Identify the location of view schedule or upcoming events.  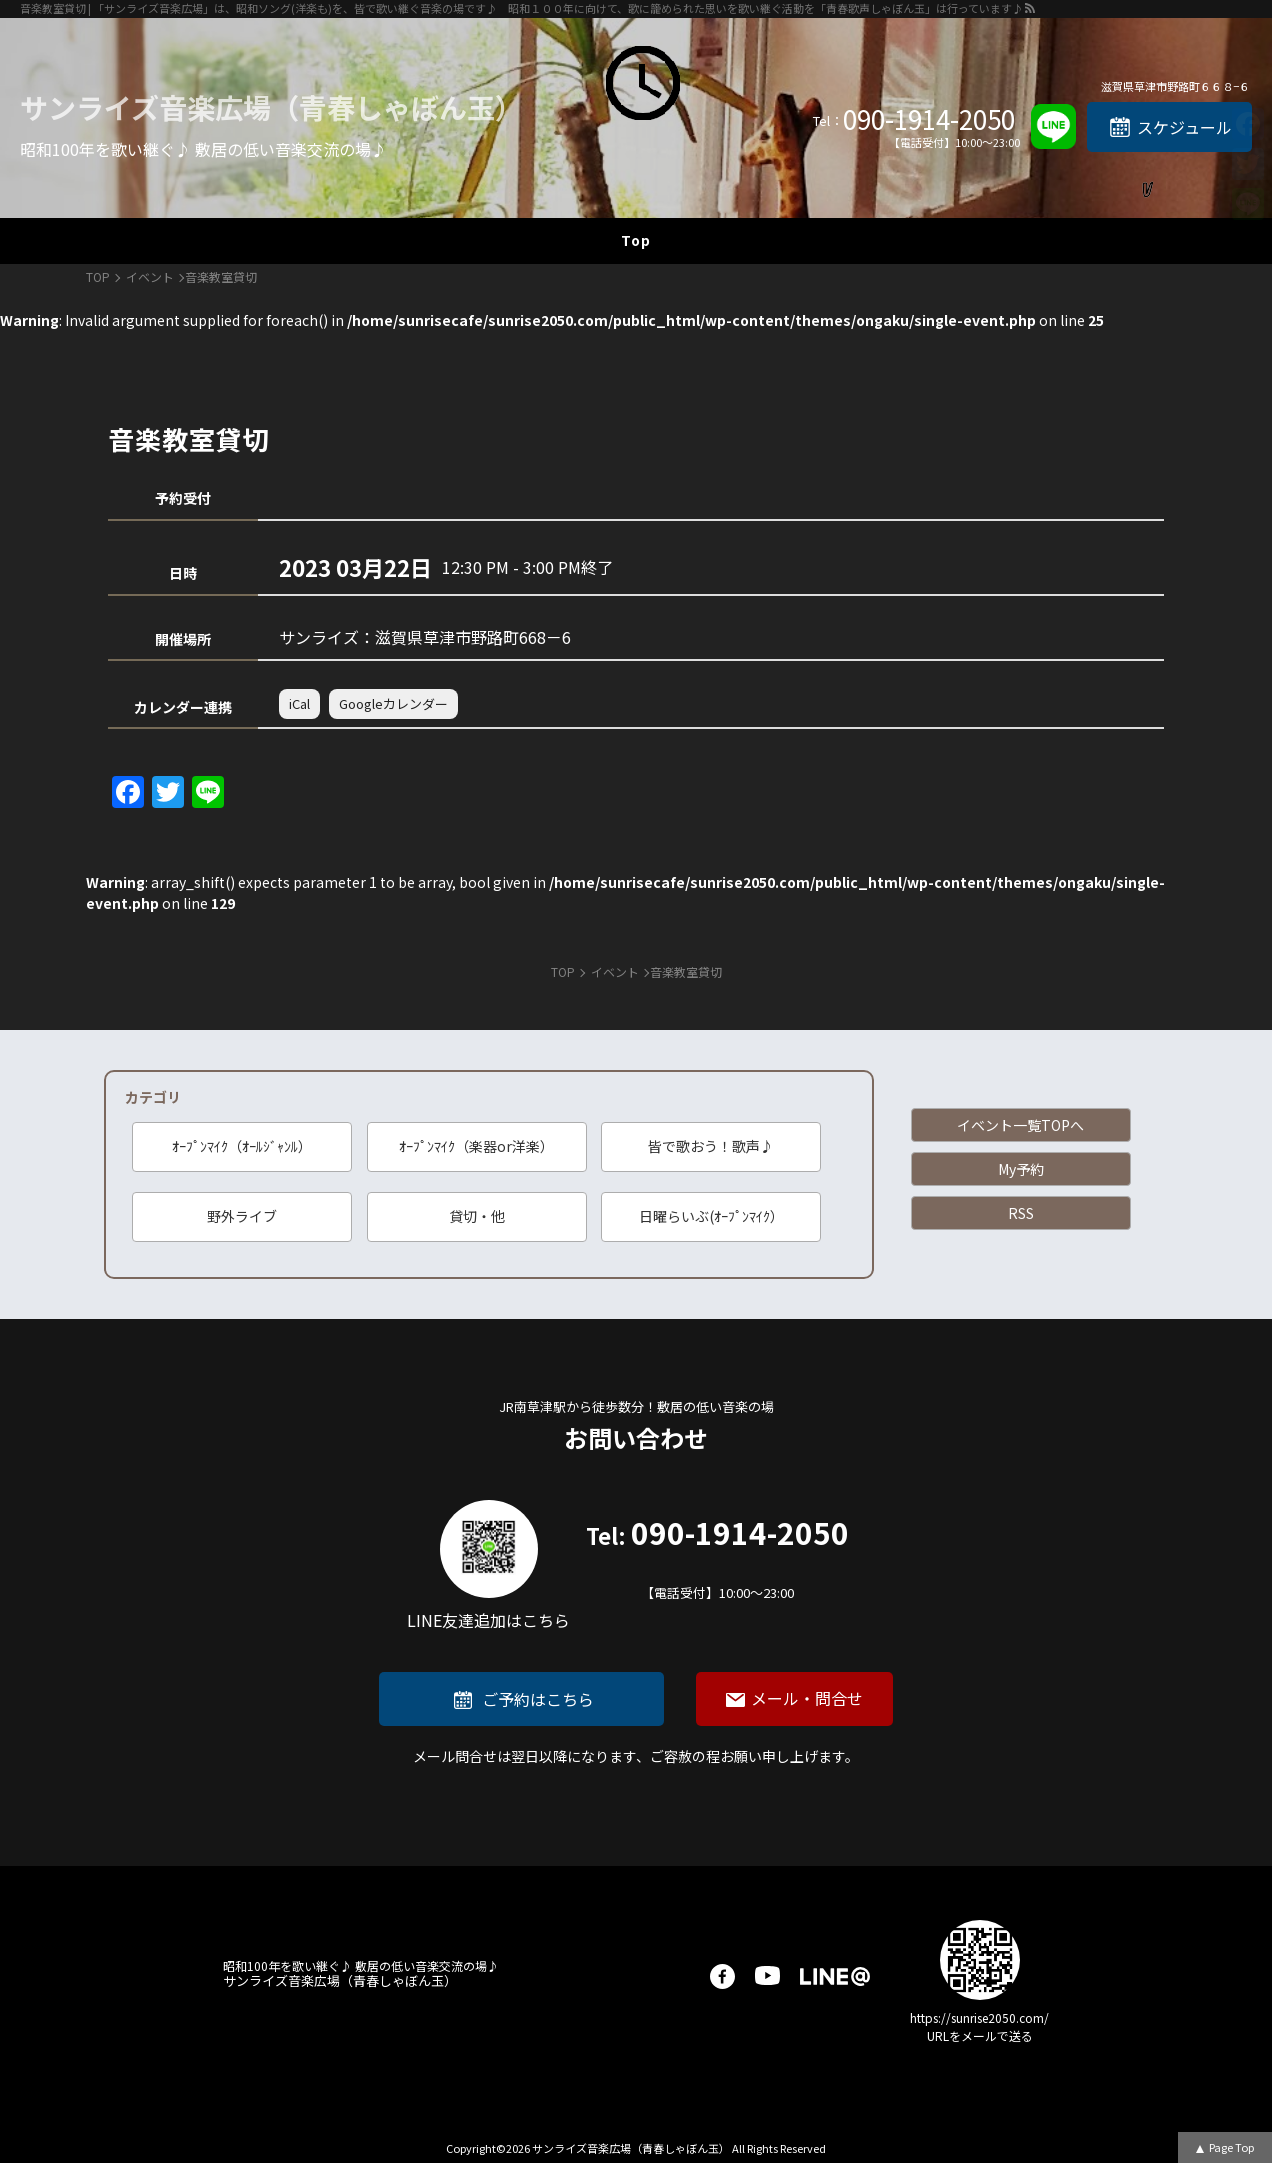
(643, 83).